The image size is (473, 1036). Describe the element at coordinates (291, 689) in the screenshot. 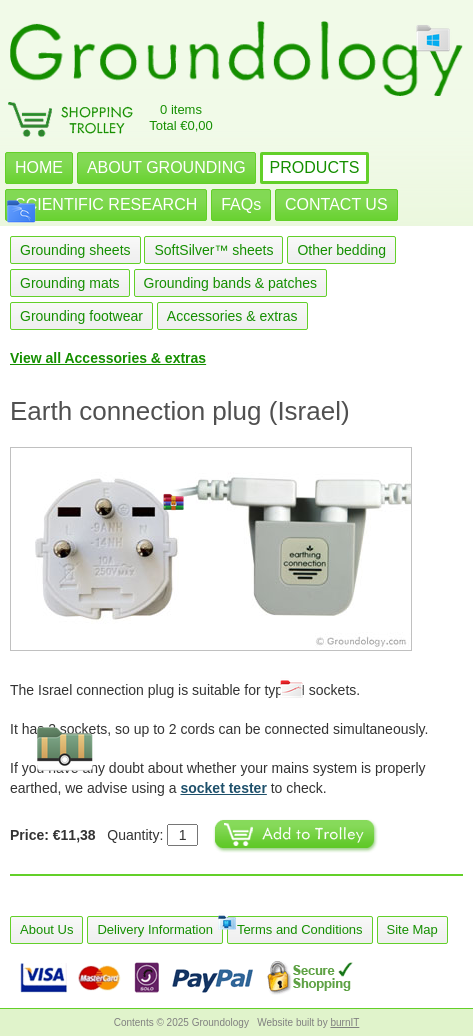

I see `open bitdefender security folder` at that location.